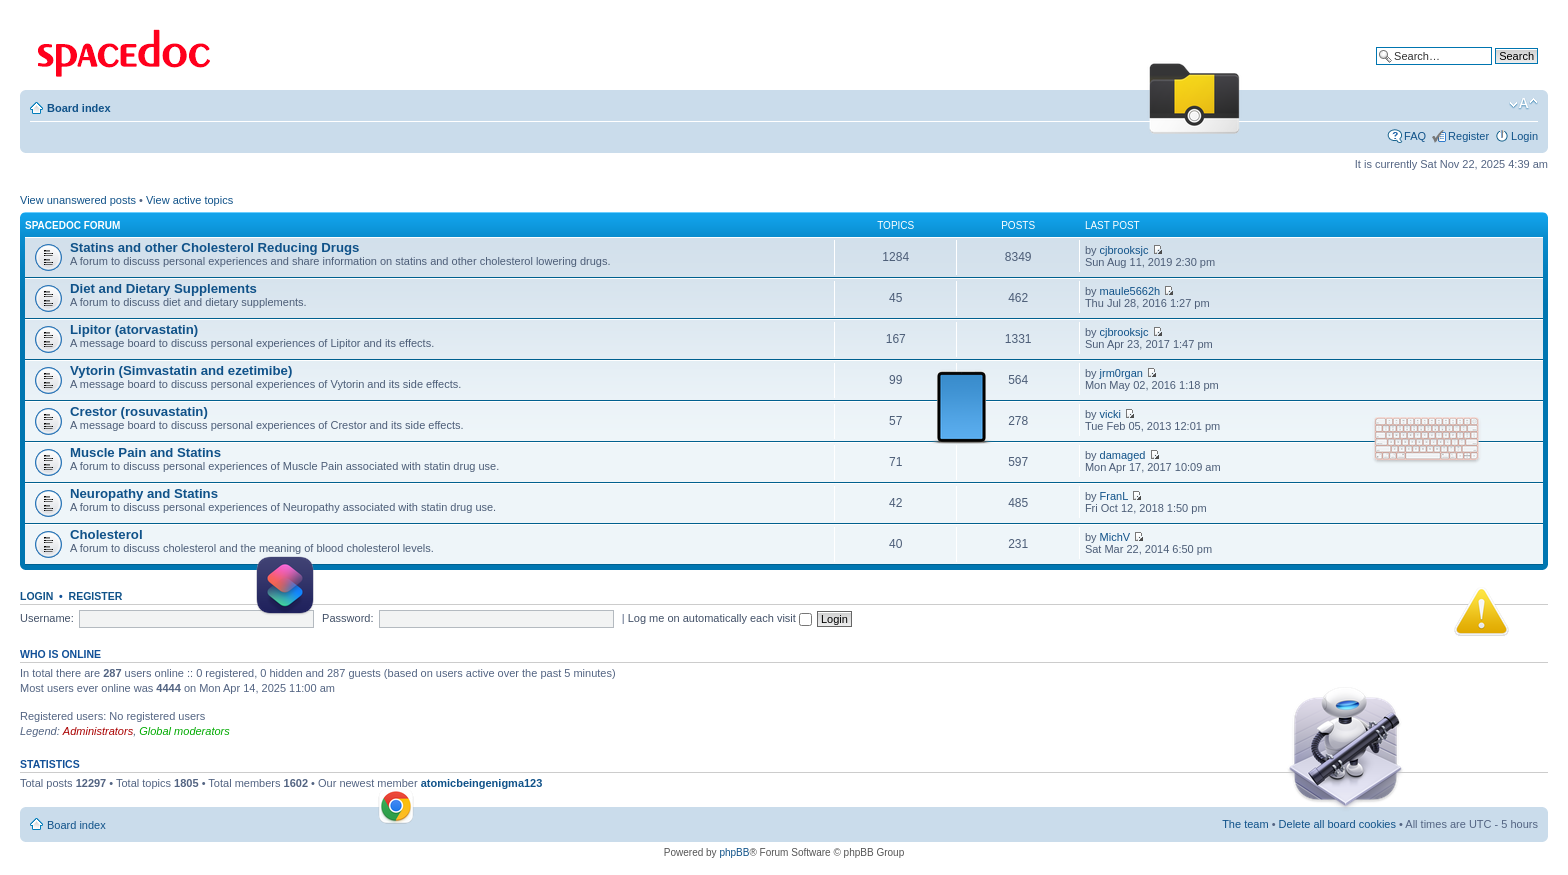 The height and width of the screenshot is (875, 1568). I want to click on folder for pokémon game files or assets, so click(1194, 101).